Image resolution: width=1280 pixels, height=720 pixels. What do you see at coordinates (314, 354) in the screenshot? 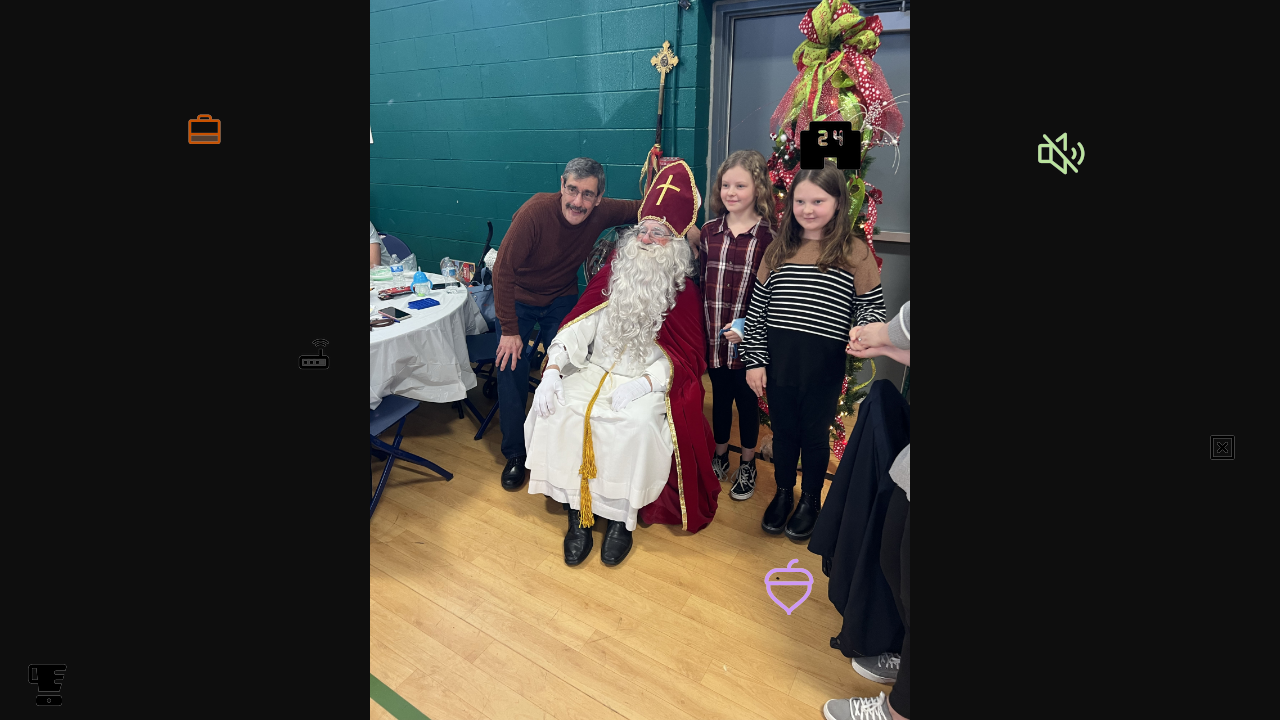
I see `access router or network settings` at bounding box center [314, 354].